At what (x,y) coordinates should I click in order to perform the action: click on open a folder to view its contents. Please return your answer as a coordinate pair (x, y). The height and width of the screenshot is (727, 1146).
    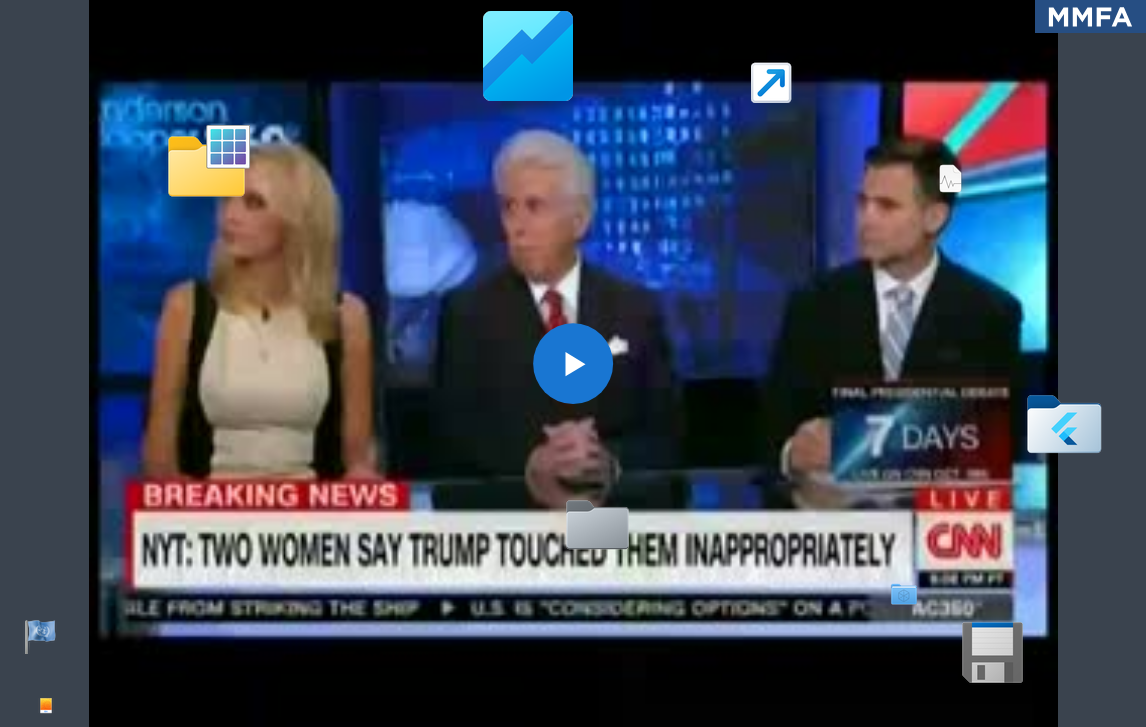
    Looking at the image, I should click on (597, 526).